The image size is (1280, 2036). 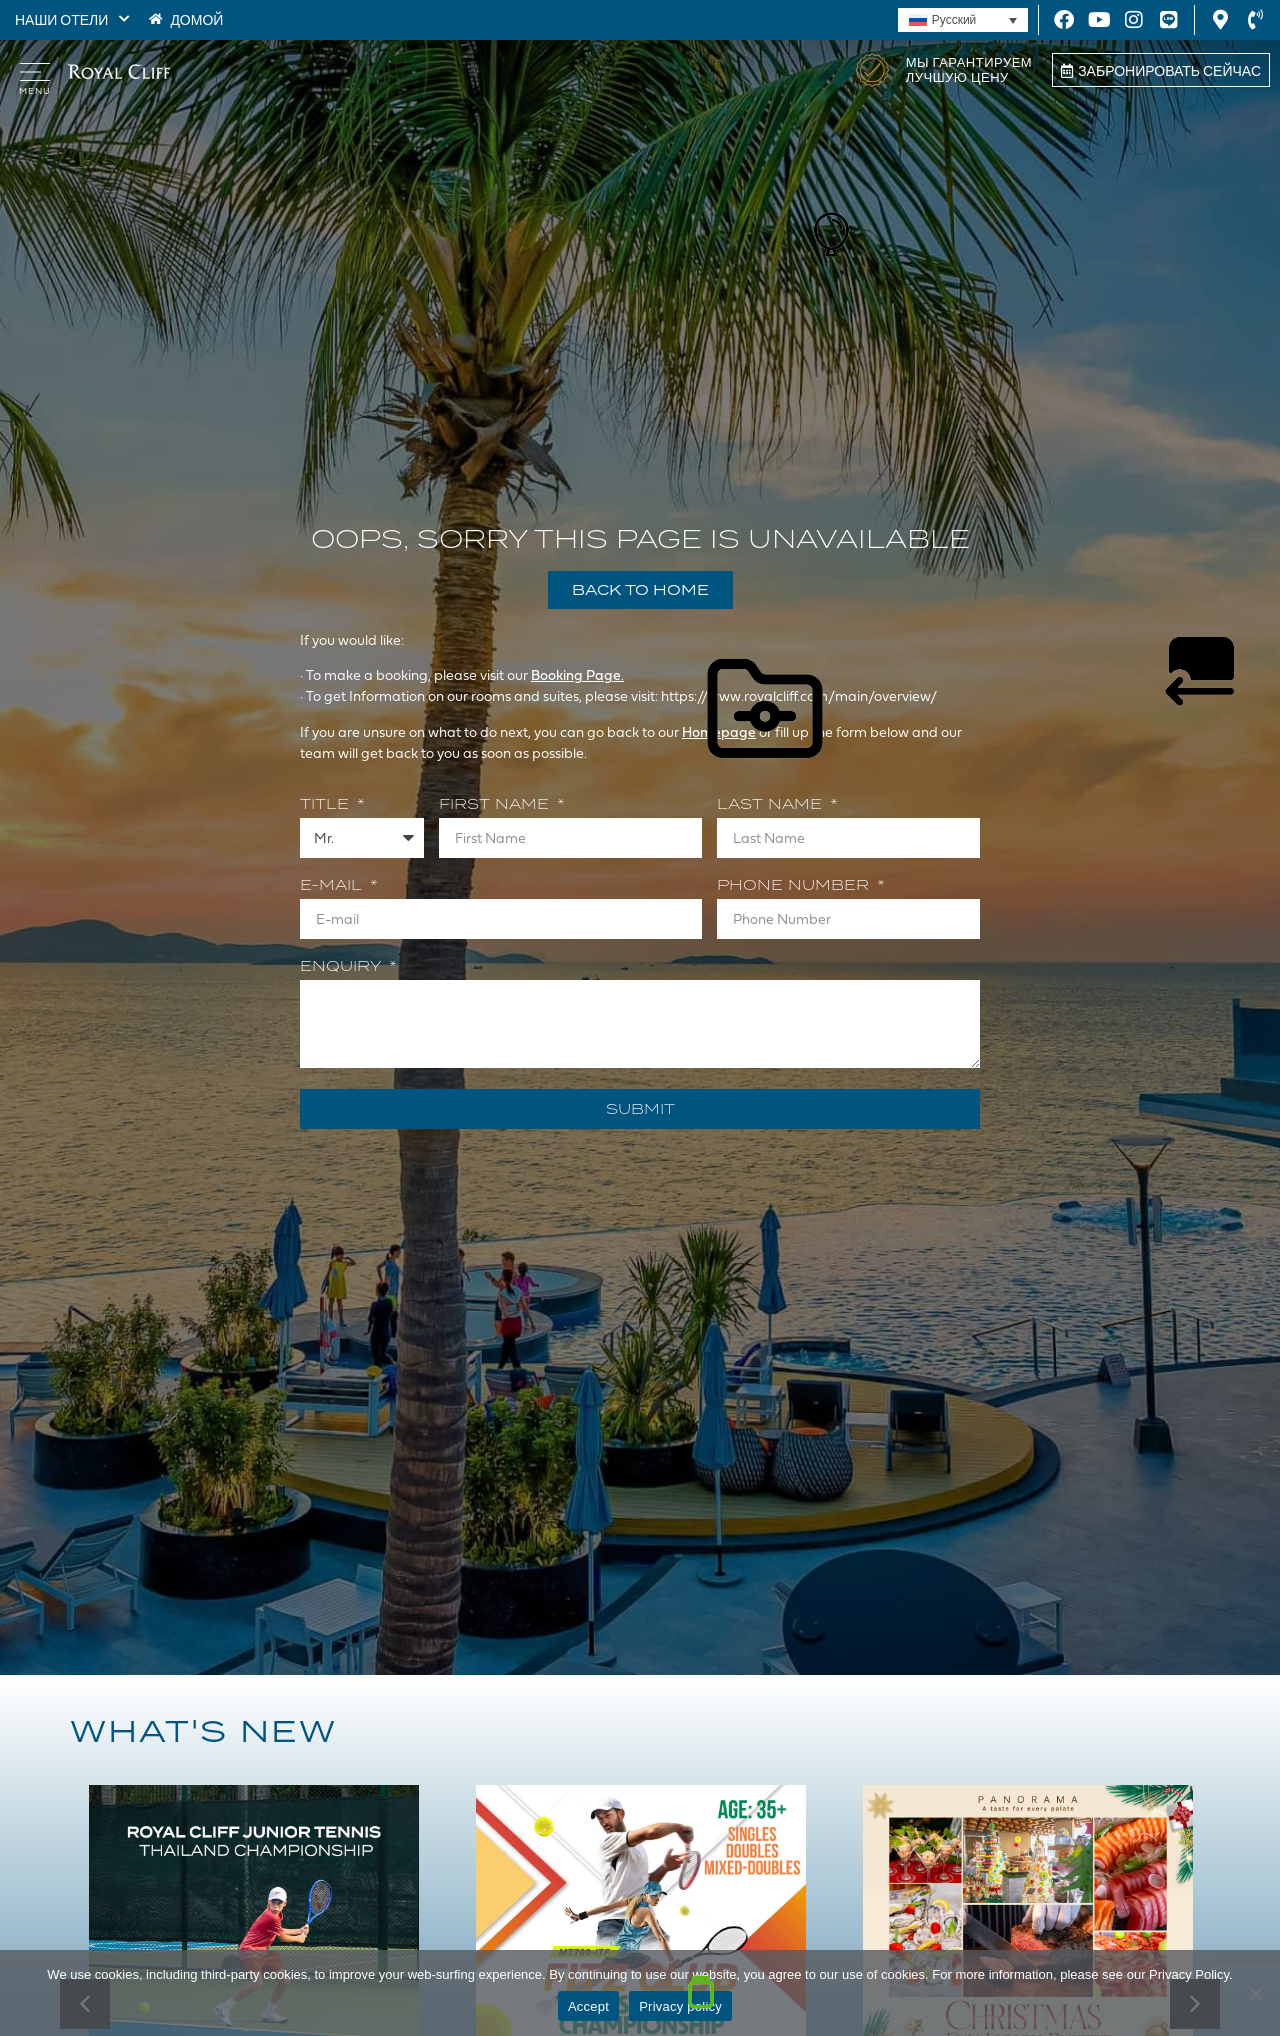 I want to click on auto-fit content to the left edge, so click(x=1201, y=669).